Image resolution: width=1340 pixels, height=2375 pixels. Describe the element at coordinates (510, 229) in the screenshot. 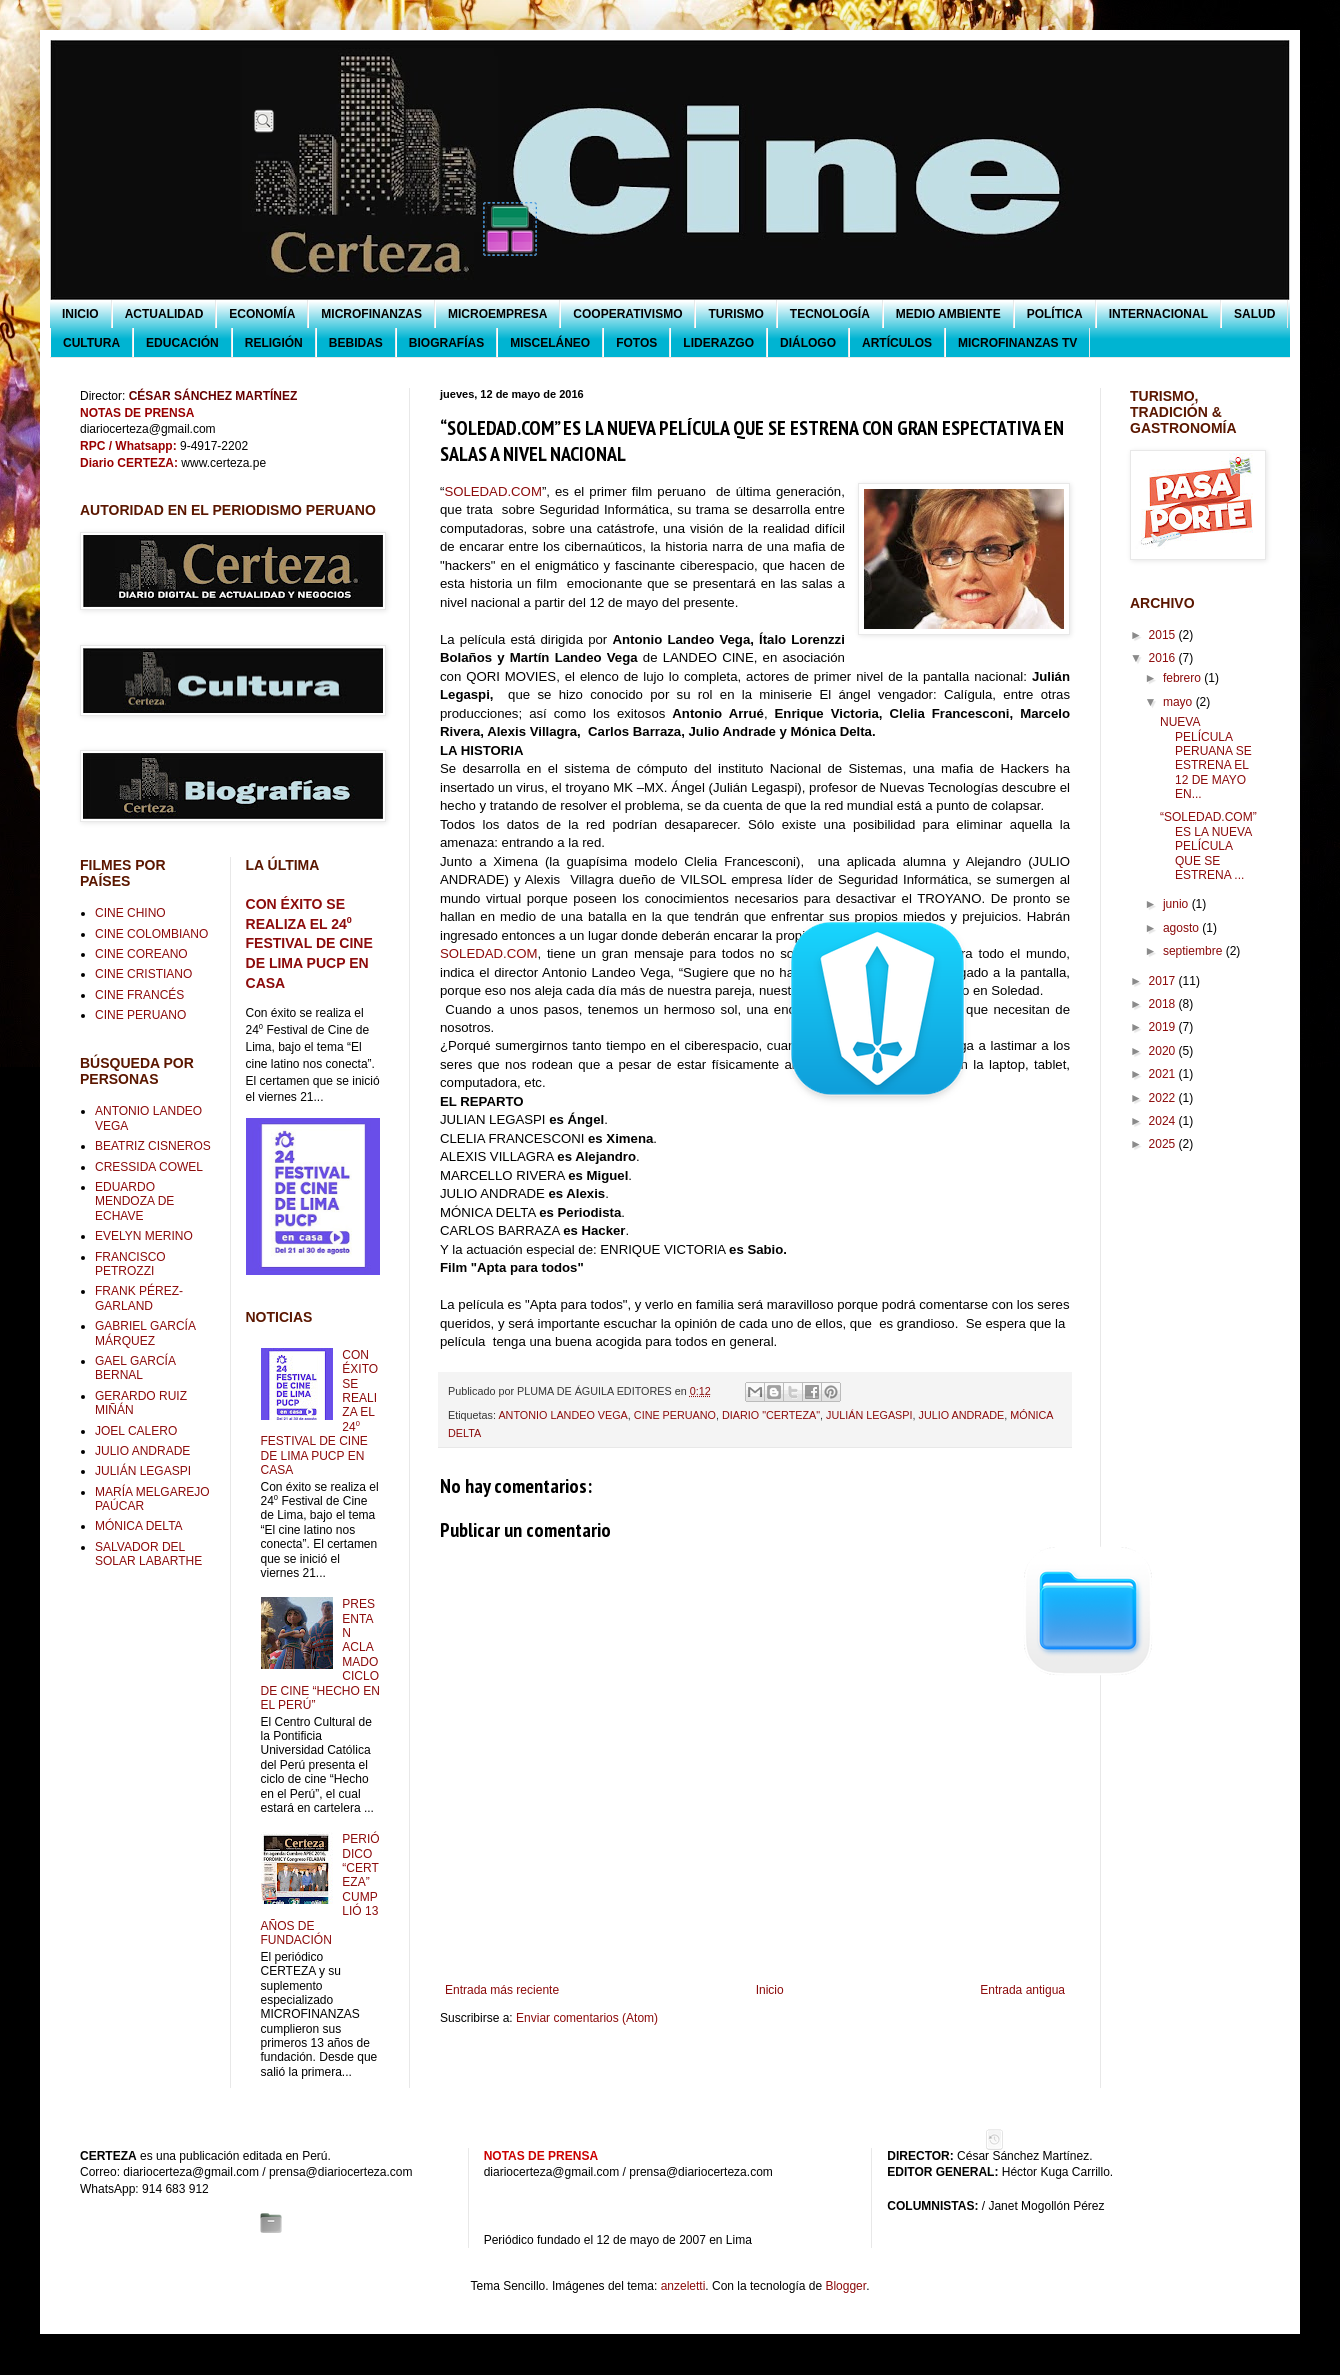

I see `select all items in the current view` at that location.